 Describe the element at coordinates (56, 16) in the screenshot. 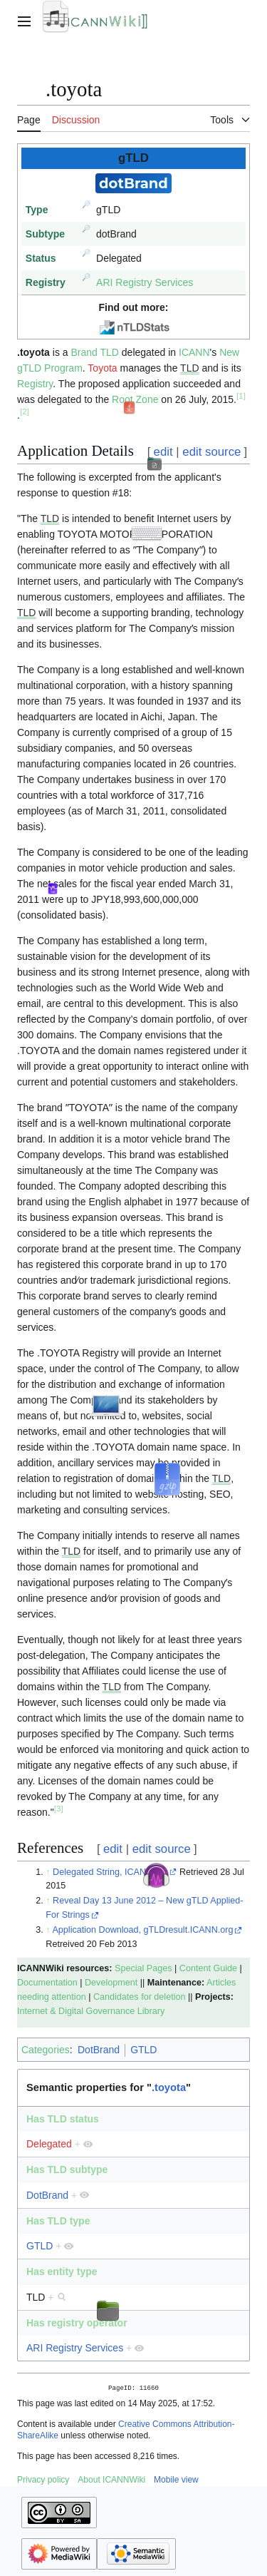

I see `open a lilypond music notation file` at that location.